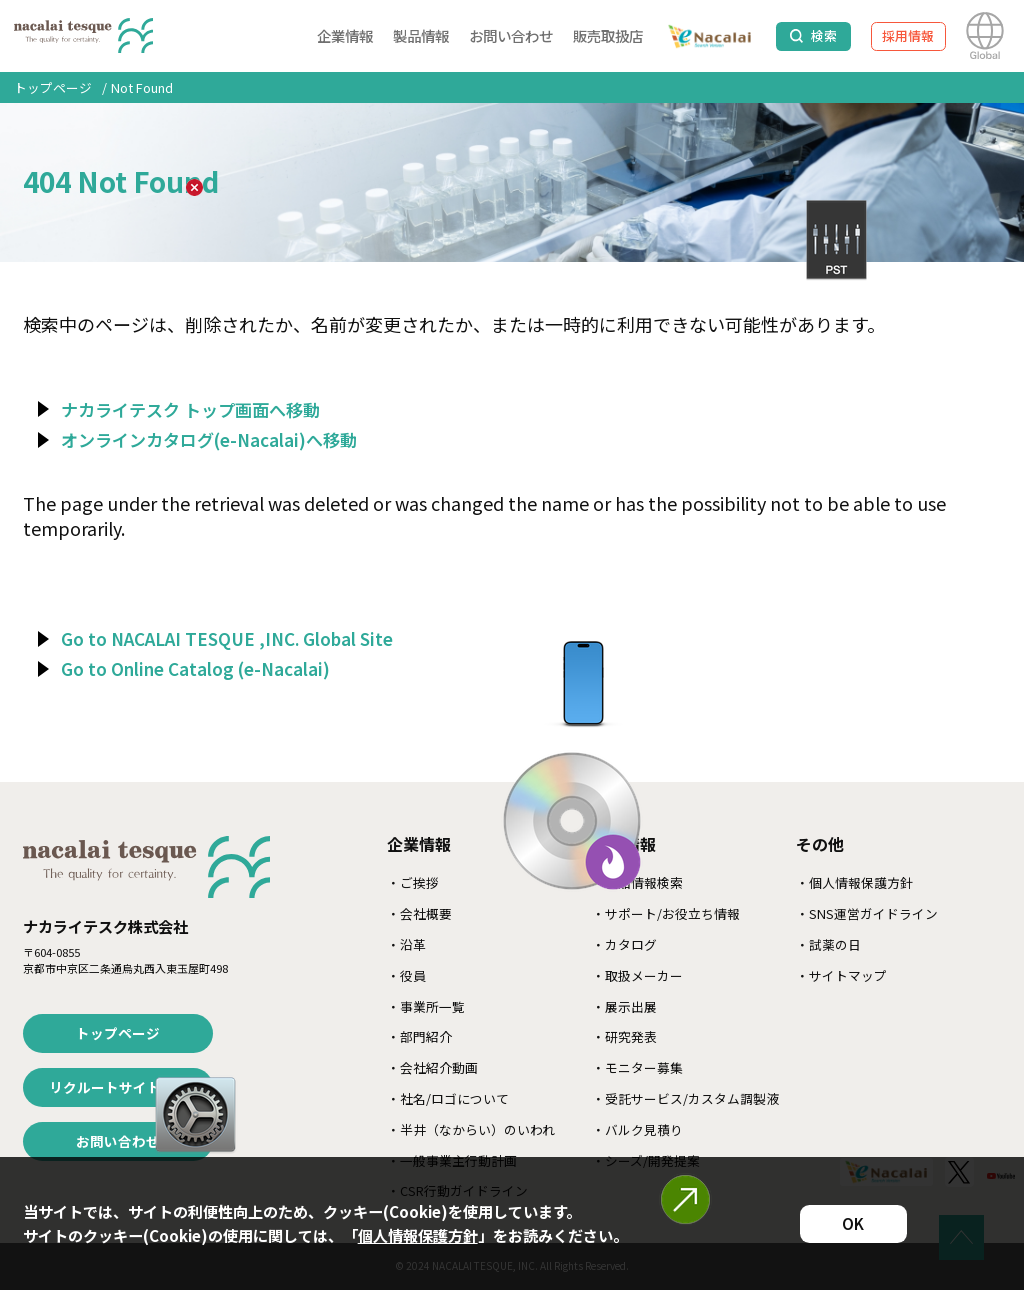 Image resolution: width=1024 pixels, height=1290 pixels. What do you see at coordinates (194, 187) in the screenshot?
I see `cancel or close the current action` at bounding box center [194, 187].